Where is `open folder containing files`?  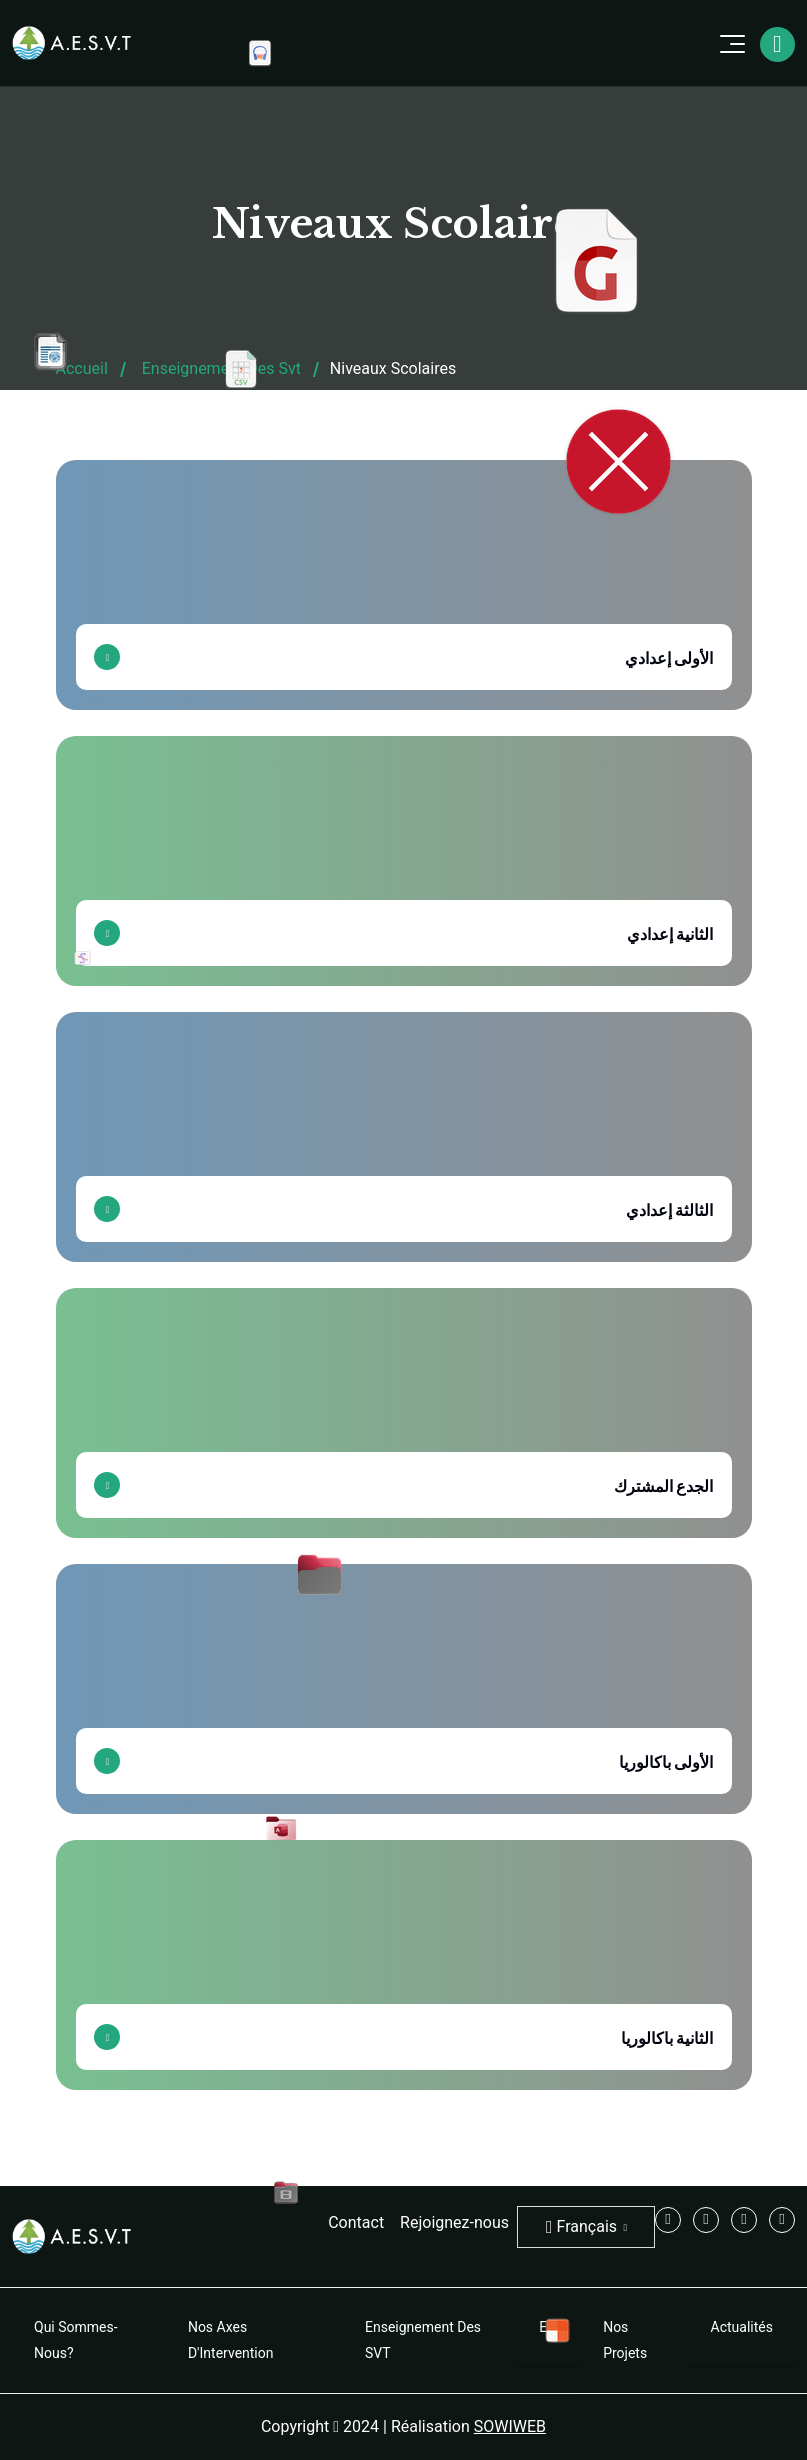 open folder containing files is located at coordinates (319, 1574).